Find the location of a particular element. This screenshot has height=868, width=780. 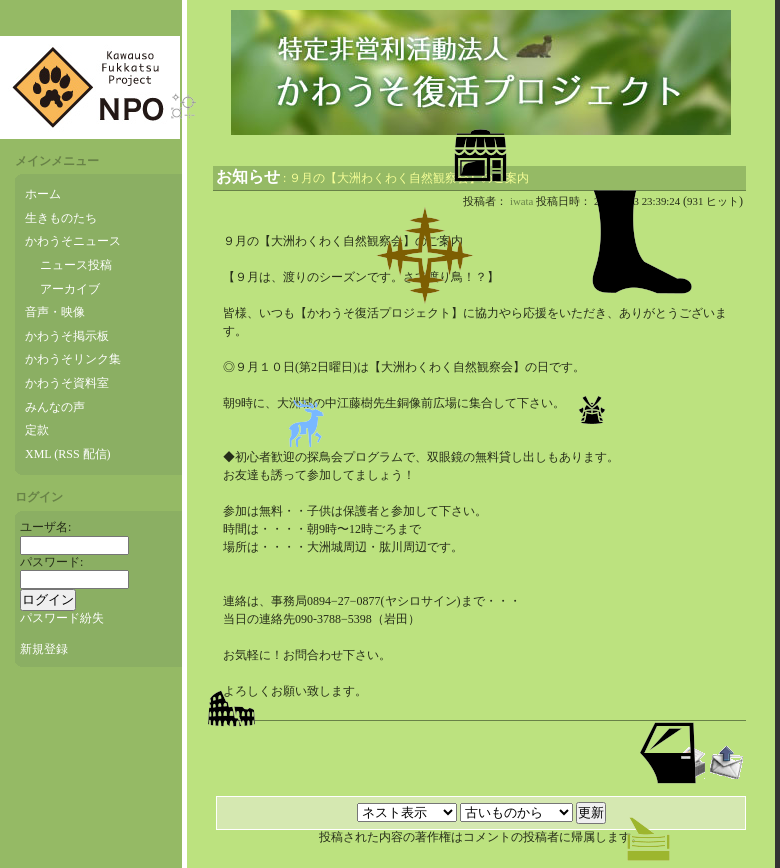

access vehicle door controls is located at coordinates (670, 753).